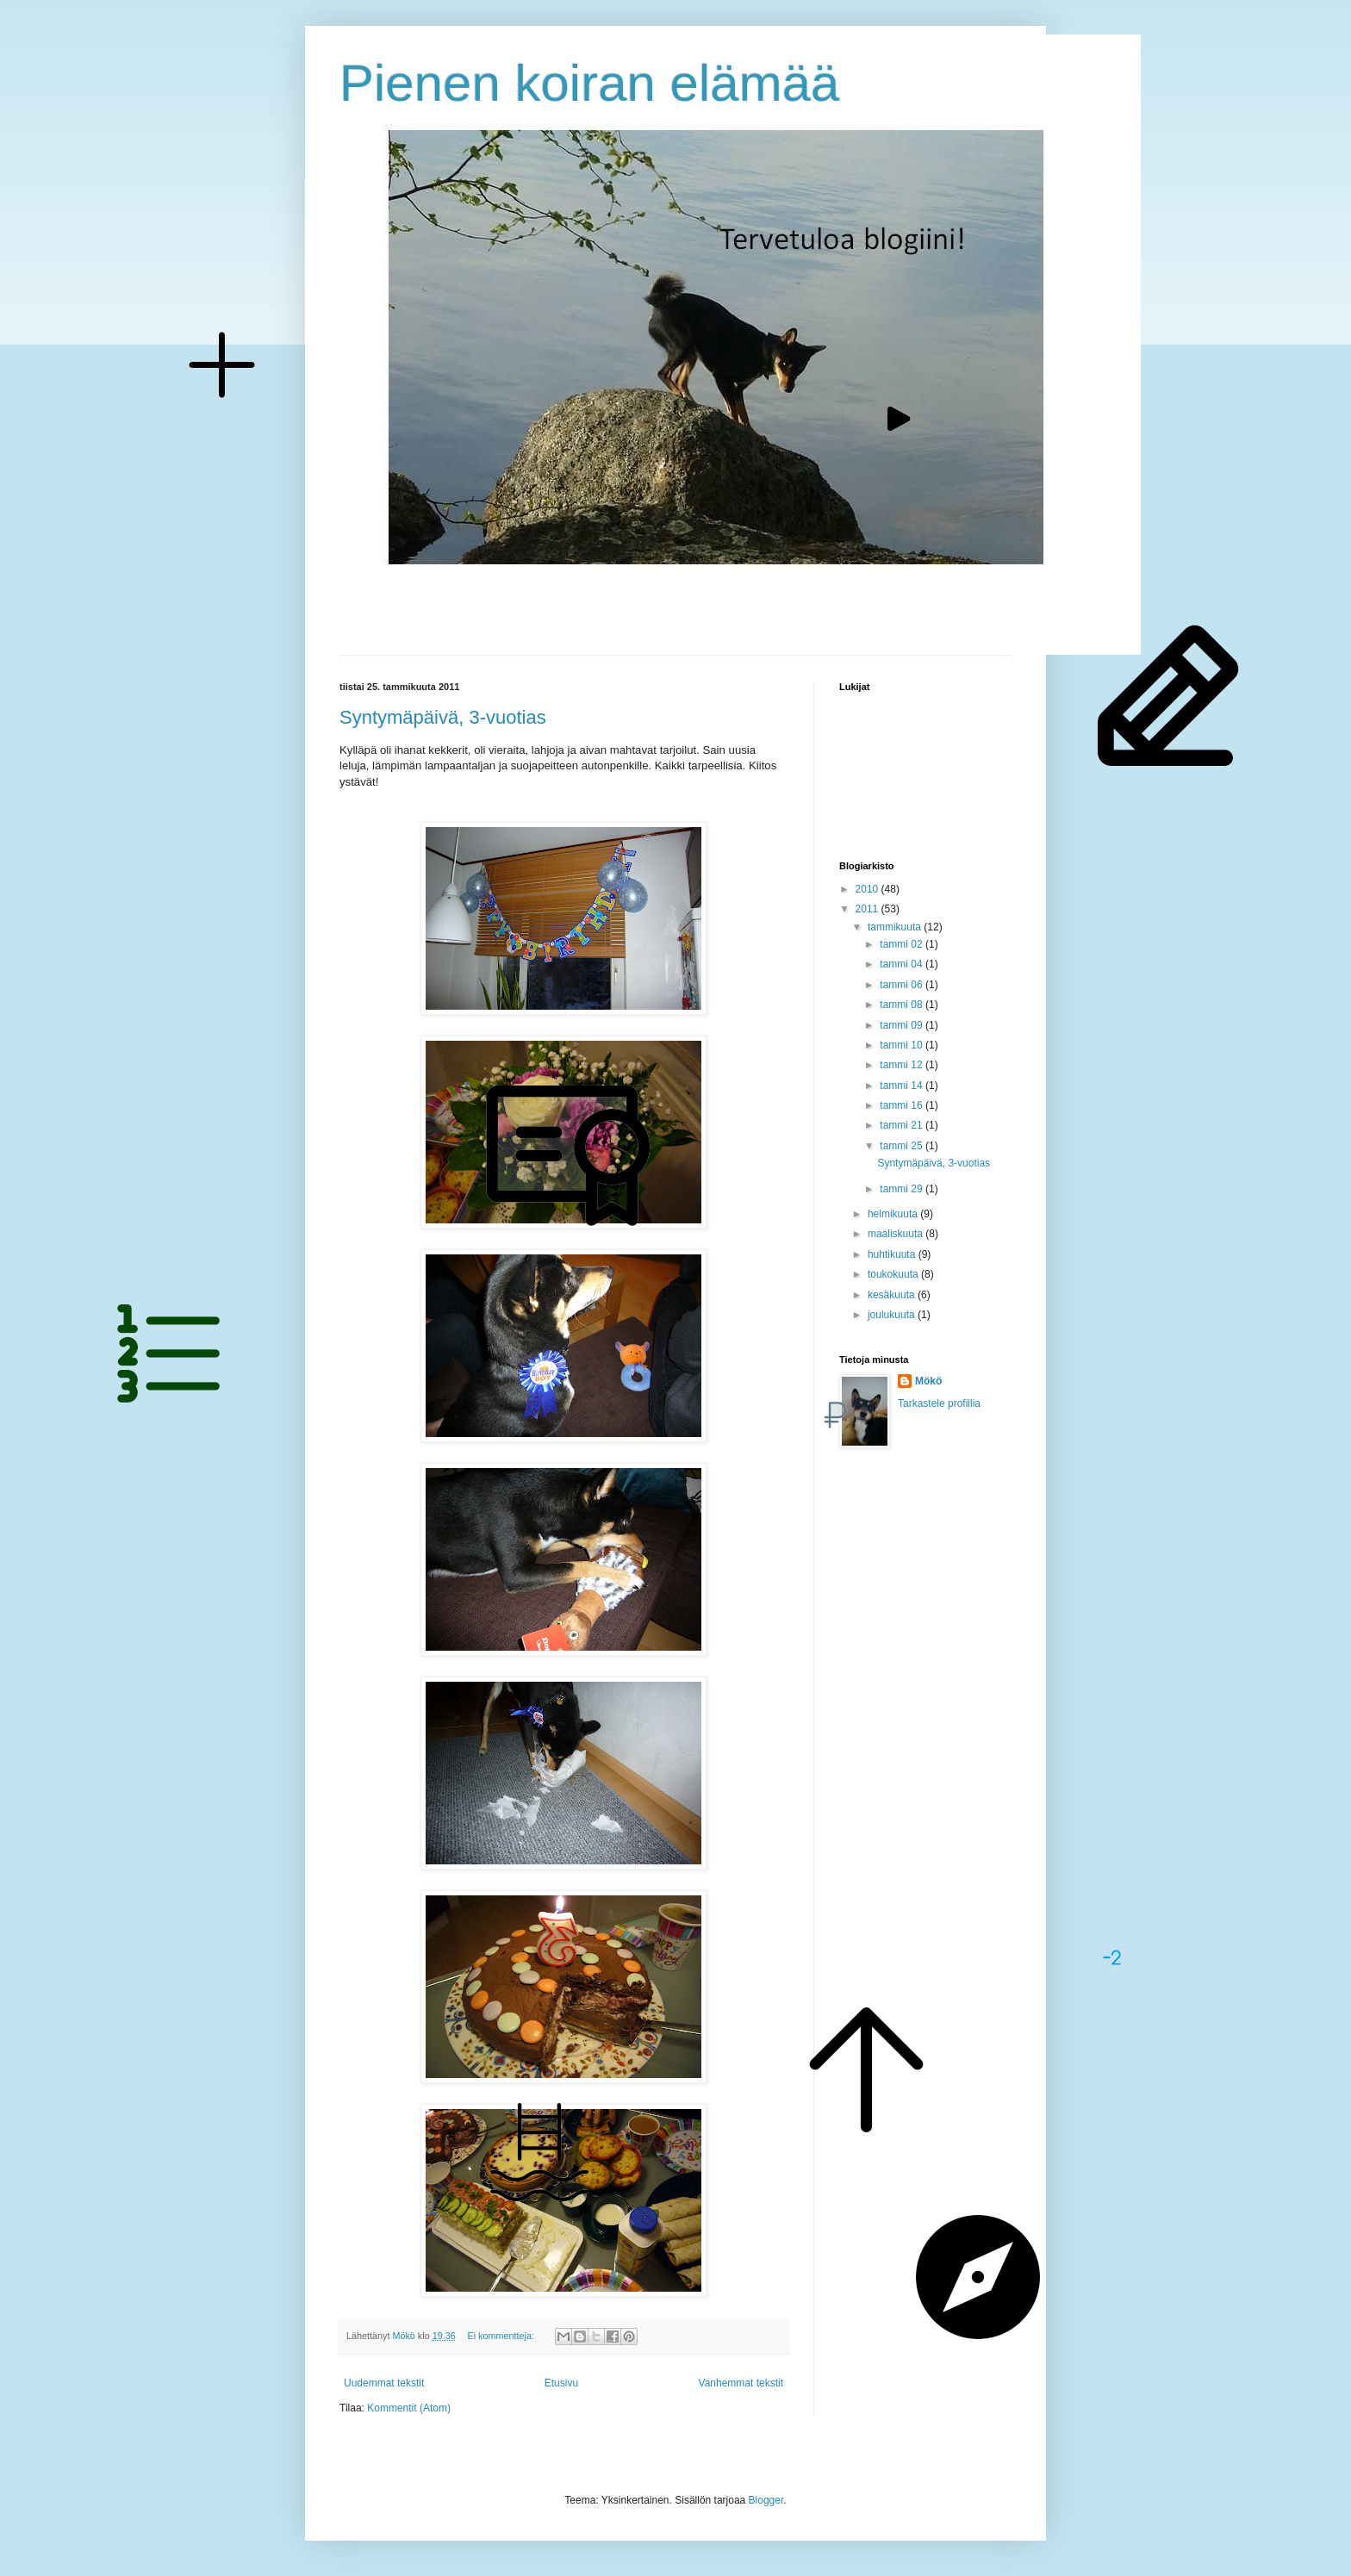  Describe the element at coordinates (539, 2152) in the screenshot. I see `indicates swimming pool amenity available` at that location.